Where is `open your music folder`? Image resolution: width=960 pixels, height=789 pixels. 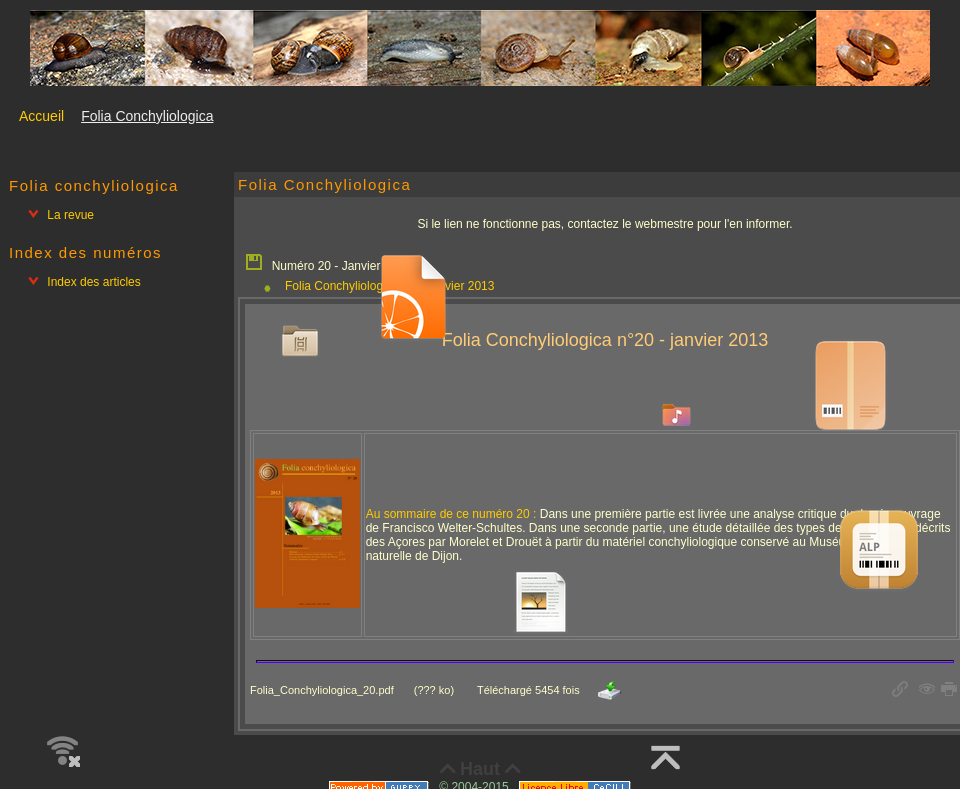
open your music folder is located at coordinates (676, 415).